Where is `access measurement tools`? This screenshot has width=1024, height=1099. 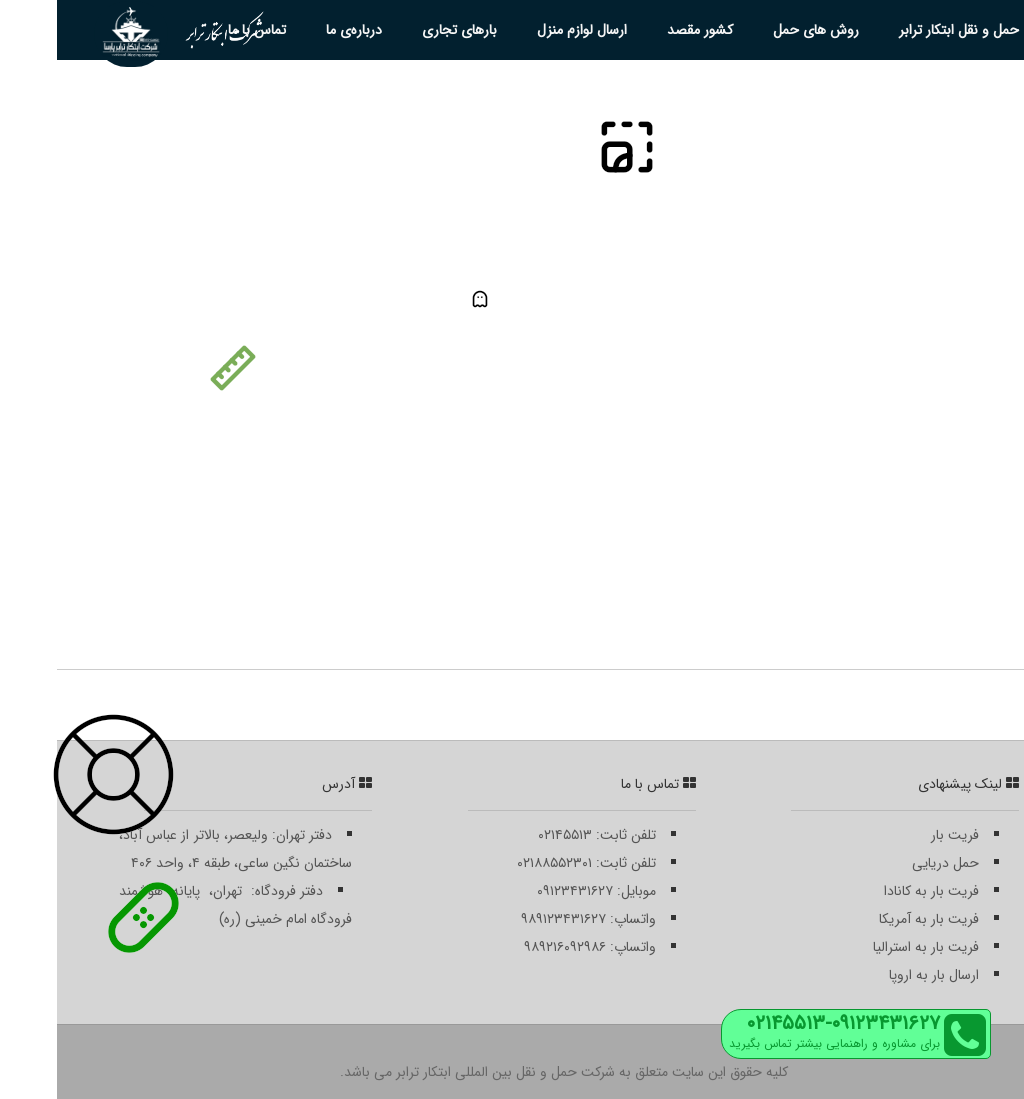 access measurement tools is located at coordinates (233, 368).